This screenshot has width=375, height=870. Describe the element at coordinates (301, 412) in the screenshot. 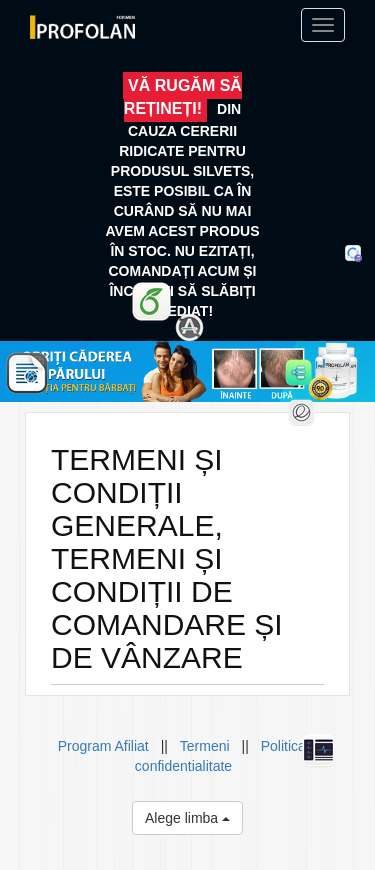

I see `launch elementary OS app or settings` at that location.